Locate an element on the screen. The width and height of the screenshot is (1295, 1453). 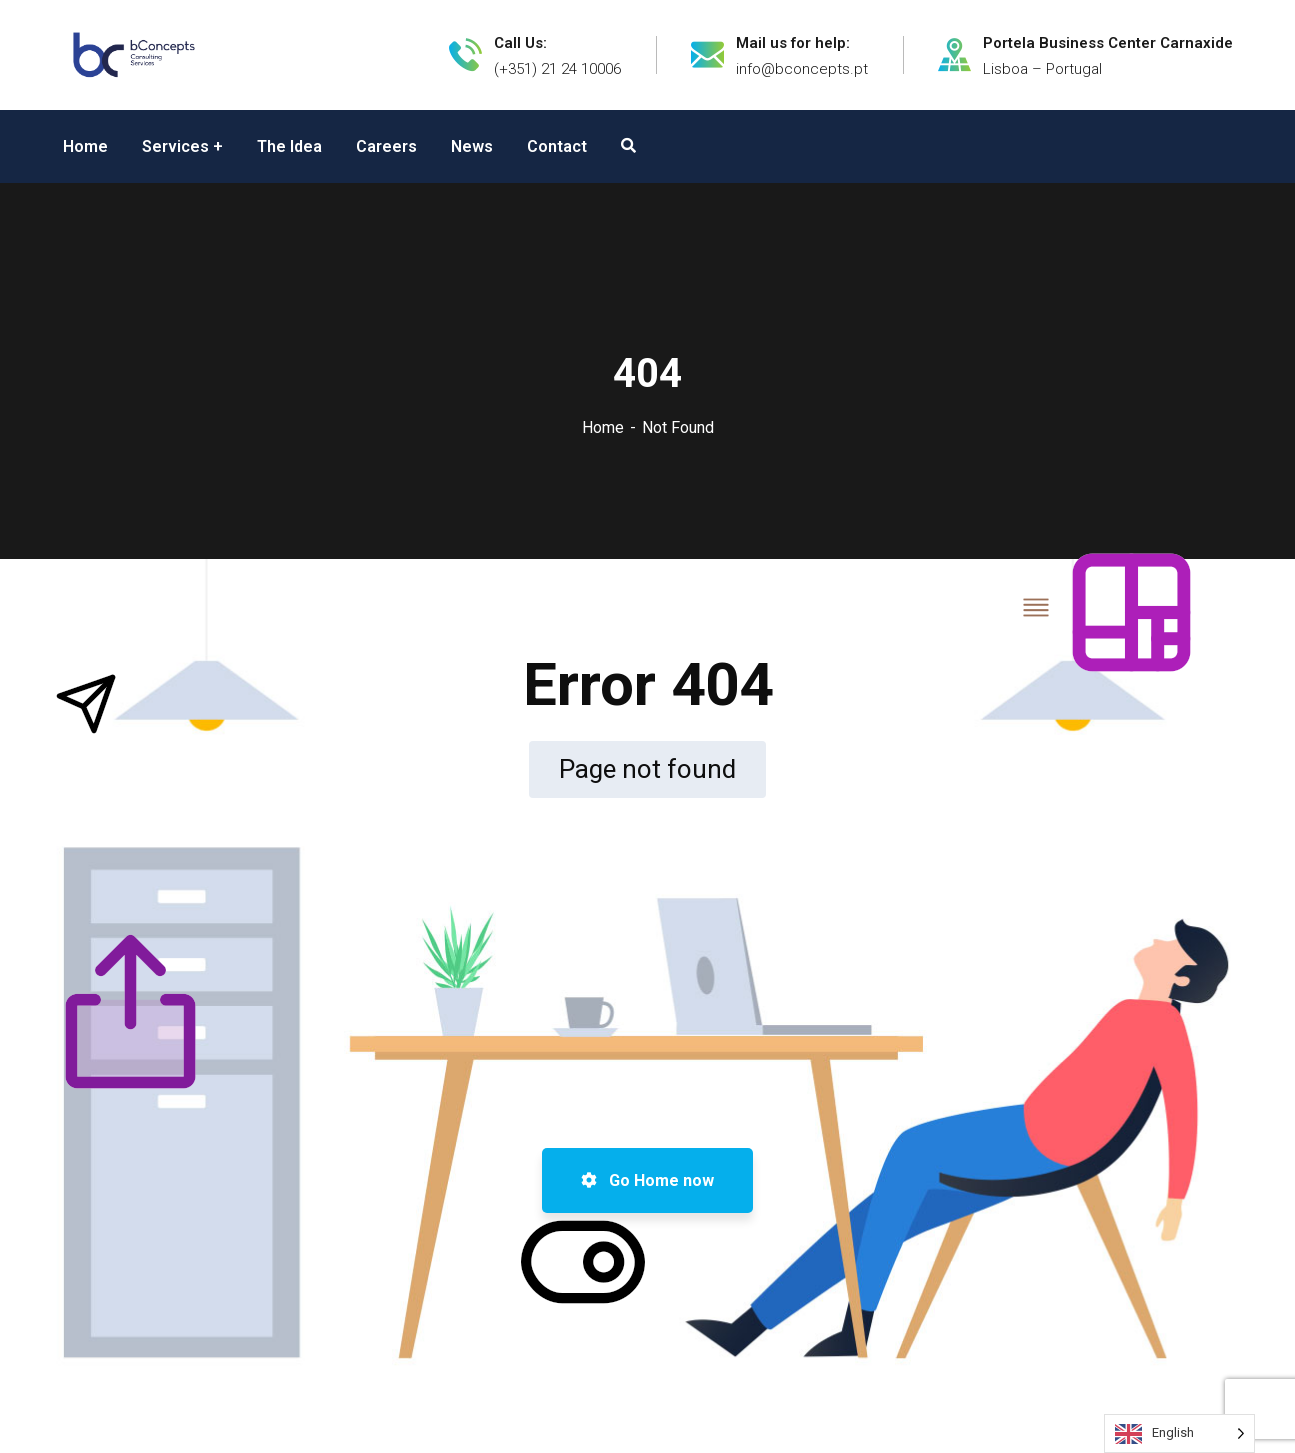
toggle switch in the on/enabled position is located at coordinates (583, 1262).